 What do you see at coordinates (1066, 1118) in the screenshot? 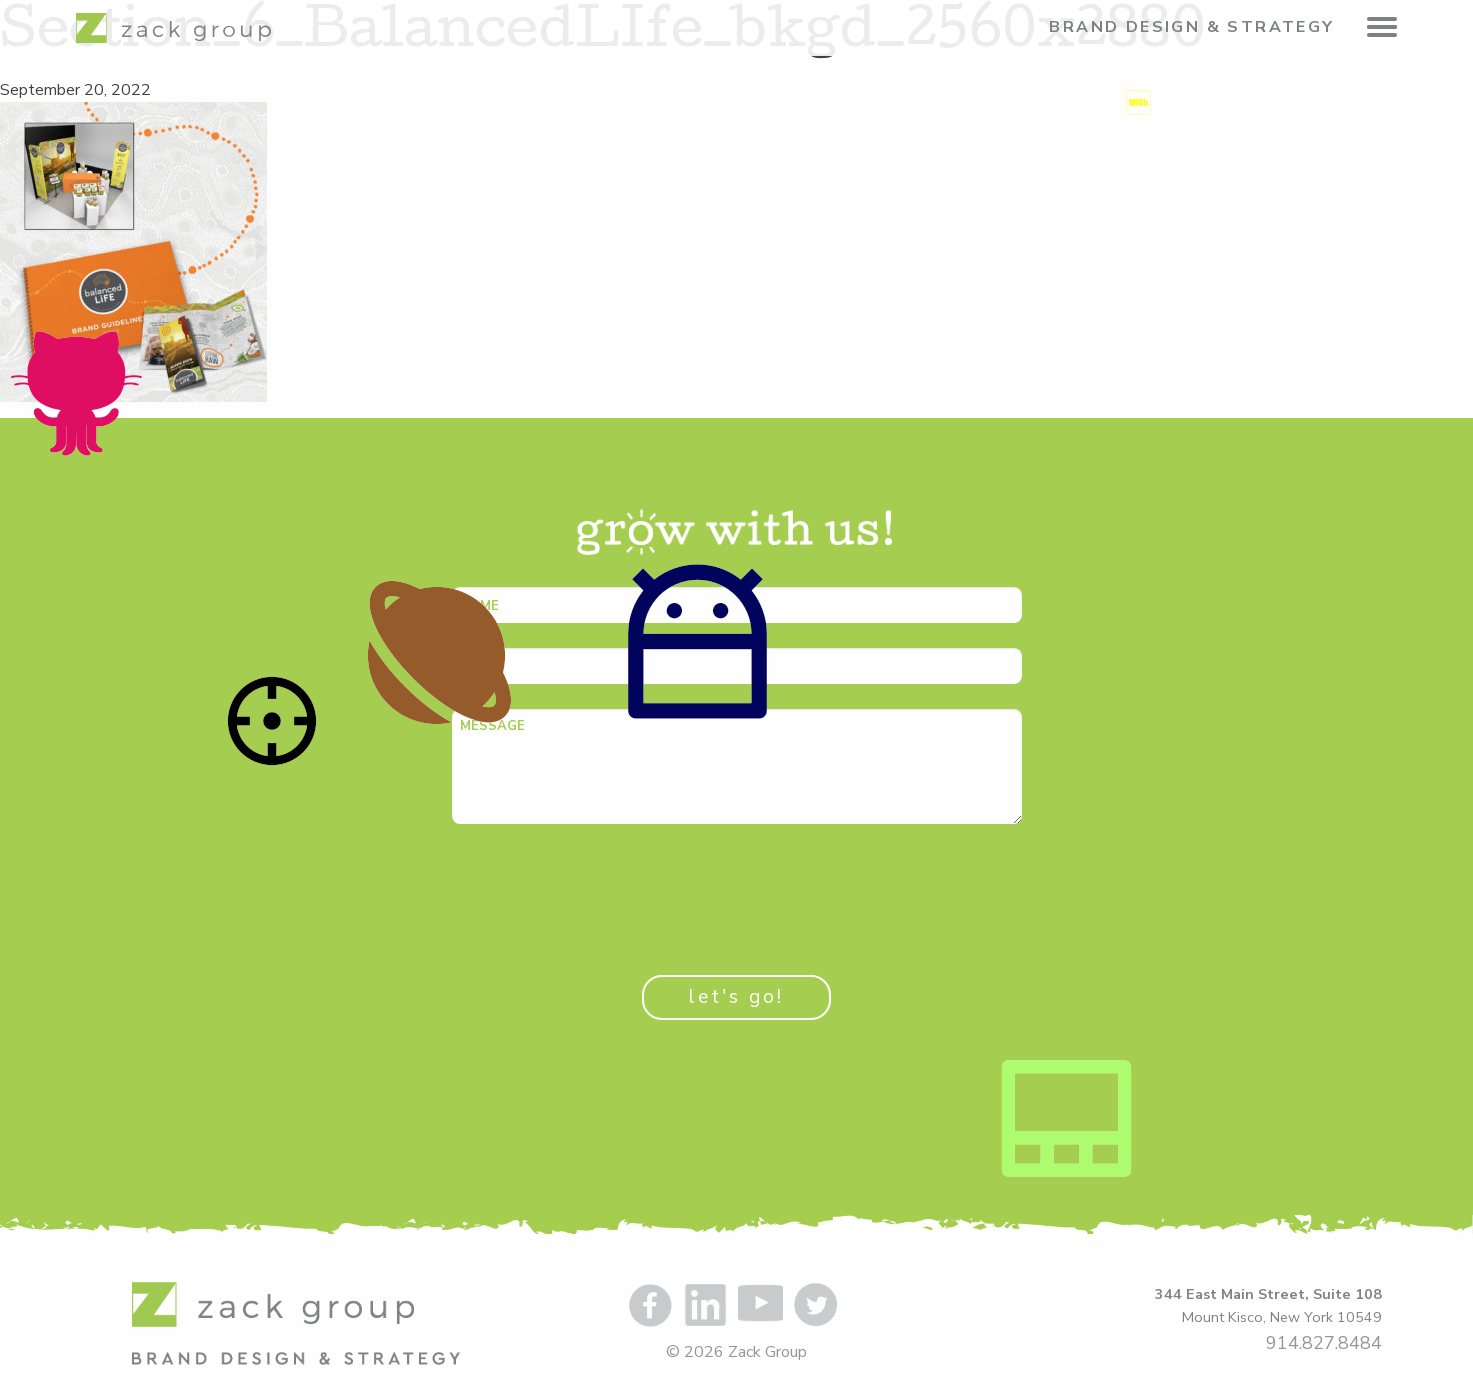
I see `switch to slideshow view mode` at bounding box center [1066, 1118].